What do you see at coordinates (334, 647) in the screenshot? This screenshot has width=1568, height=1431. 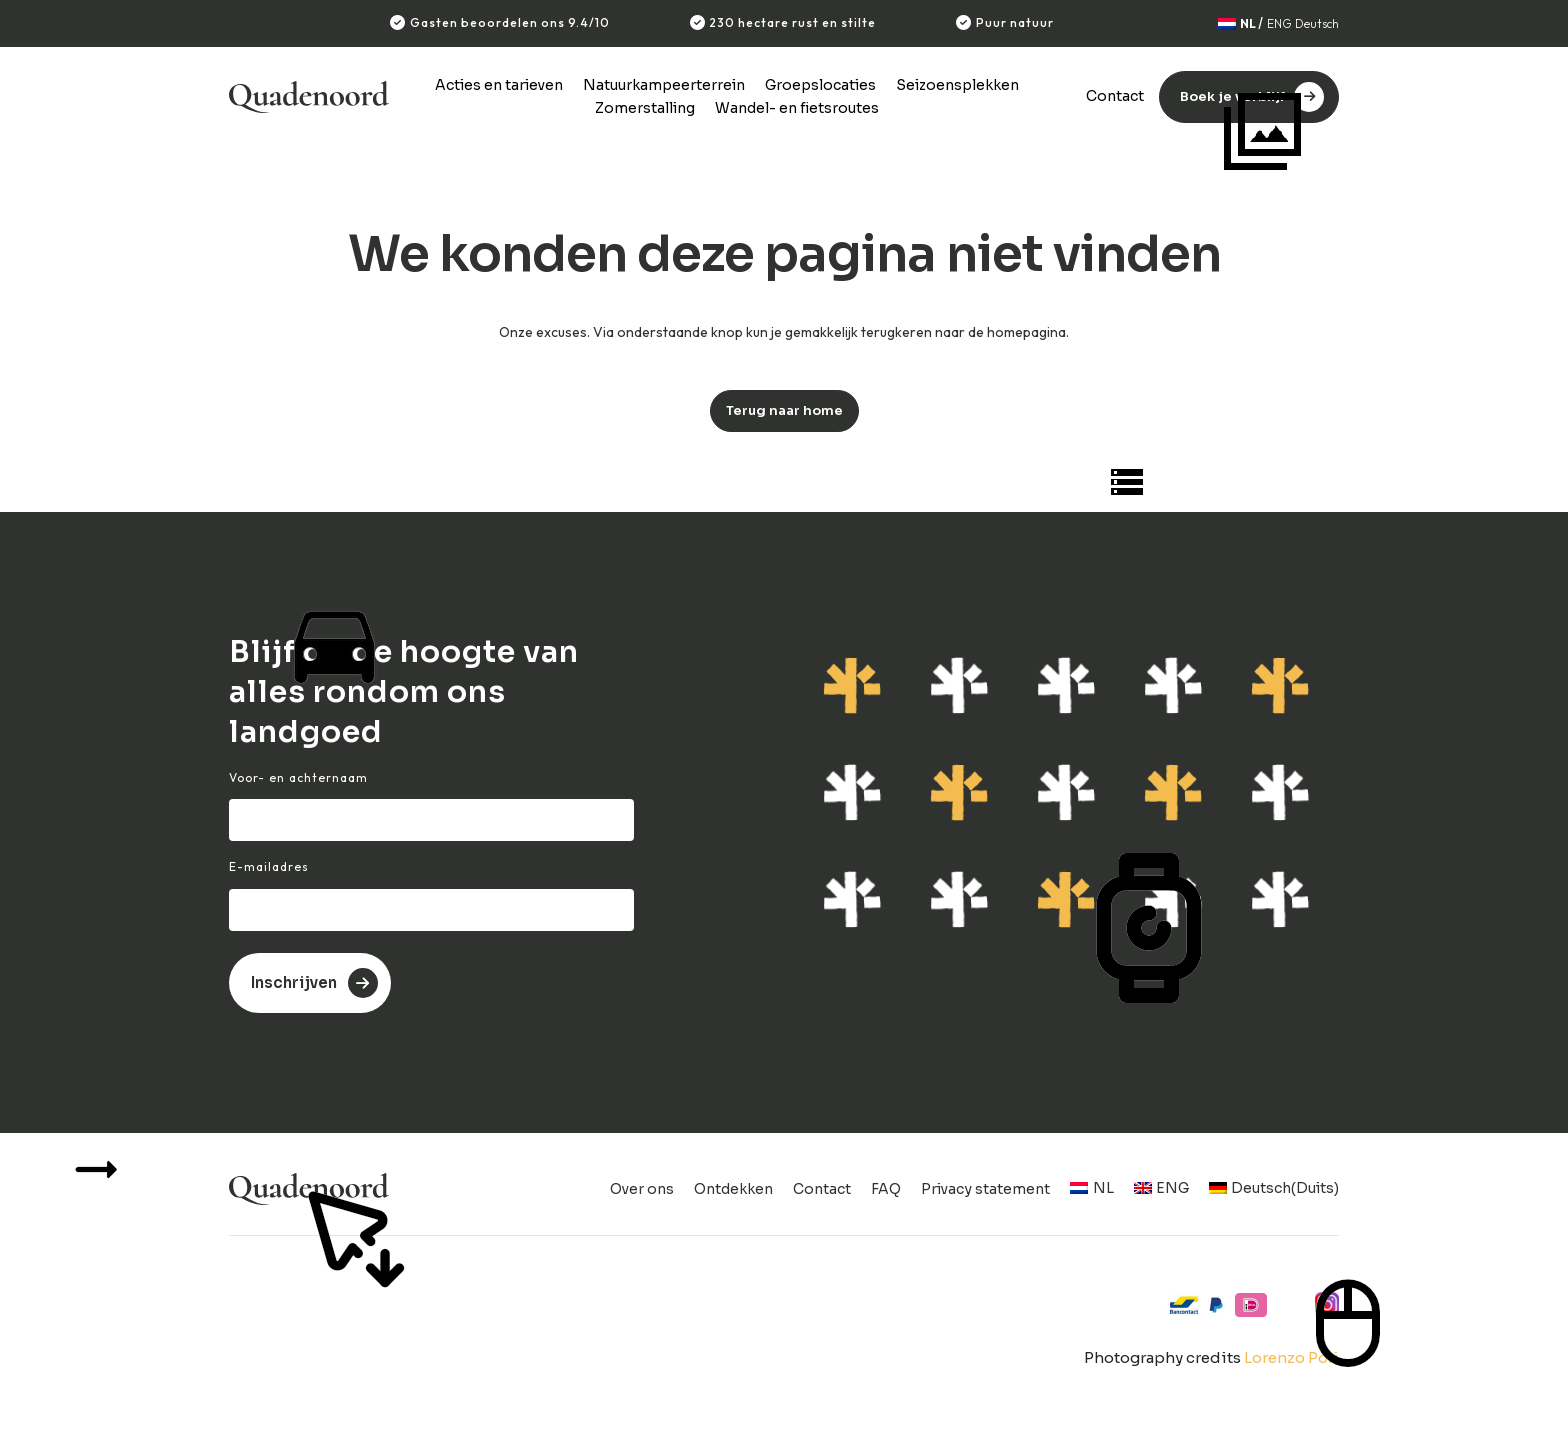 I see `estimated time of arrival for your ride` at bounding box center [334, 647].